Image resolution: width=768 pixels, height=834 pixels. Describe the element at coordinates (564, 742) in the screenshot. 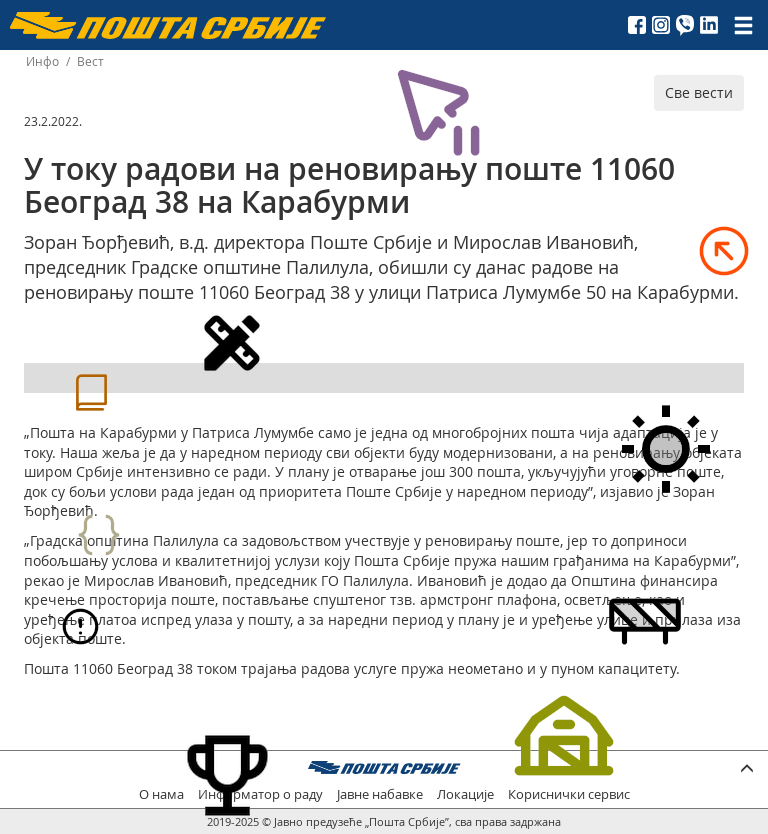

I see `access farm or agricultural settings` at that location.